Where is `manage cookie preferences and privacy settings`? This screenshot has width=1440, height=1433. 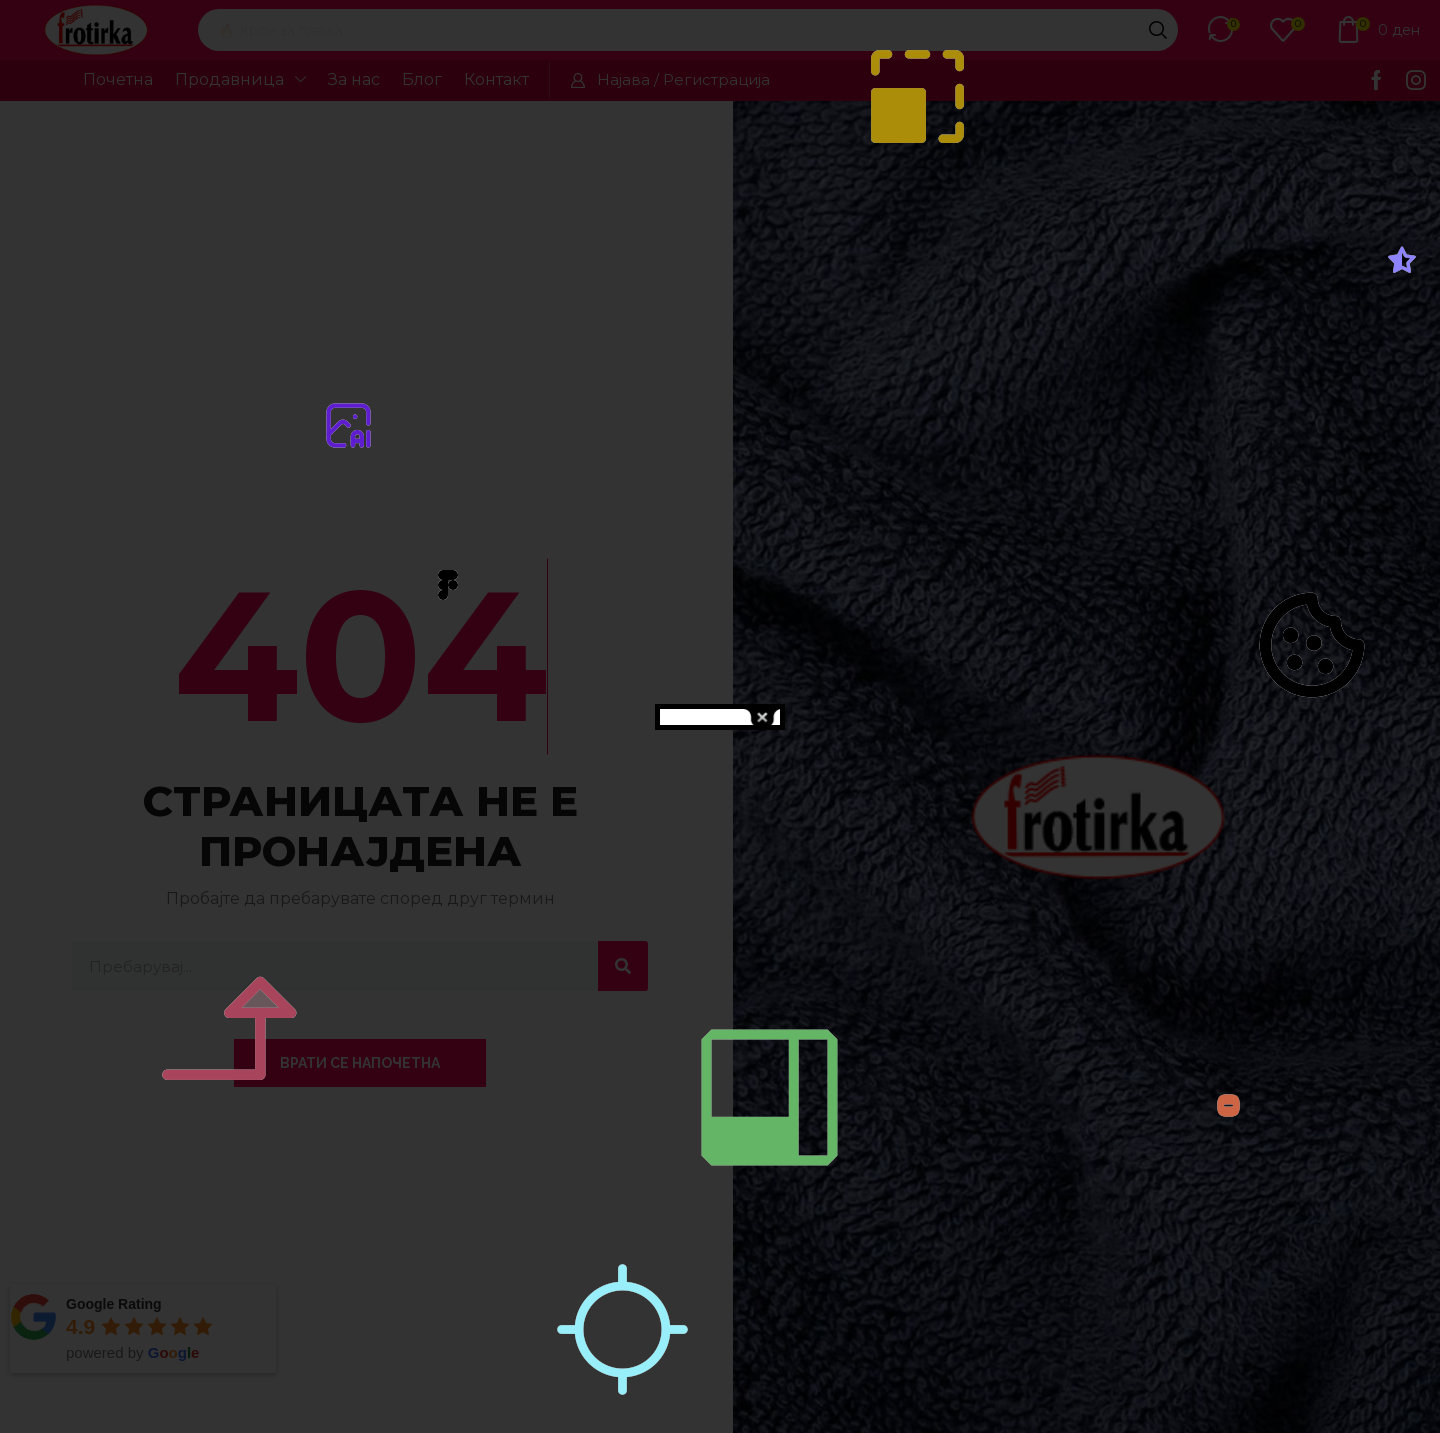
manage cookie preferences and privacy settings is located at coordinates (1312, 645).